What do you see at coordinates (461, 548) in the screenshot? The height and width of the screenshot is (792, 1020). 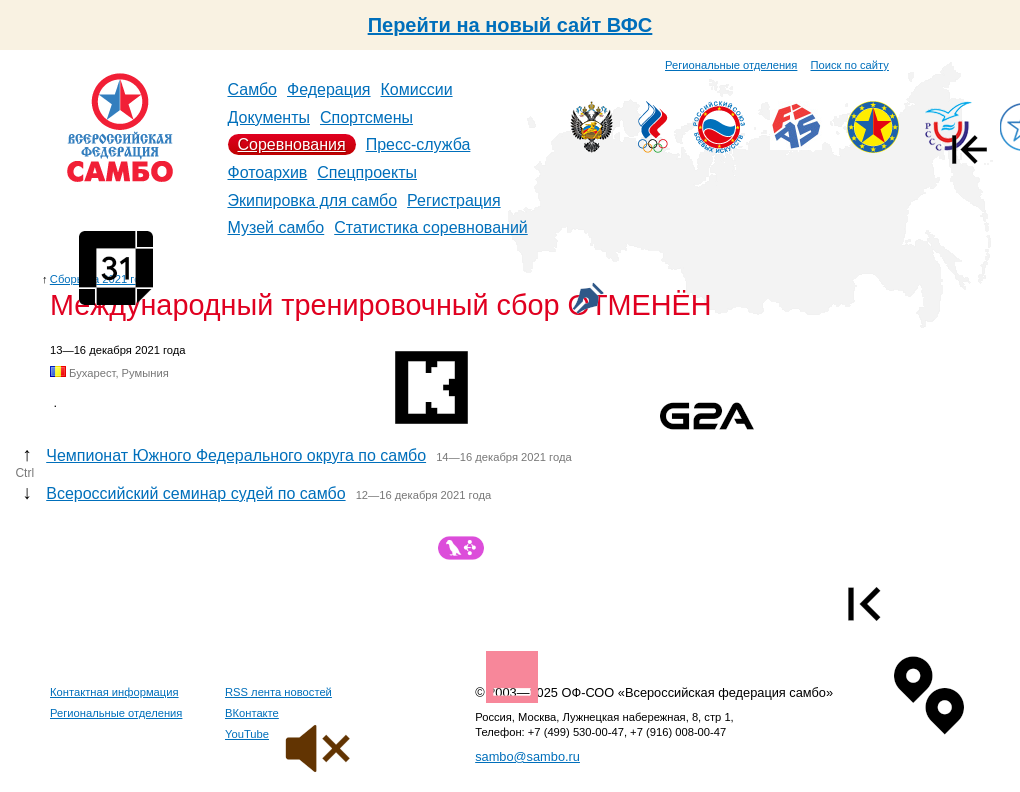 I see `LangGraph platform or integration` at bounding box center [461, 548].